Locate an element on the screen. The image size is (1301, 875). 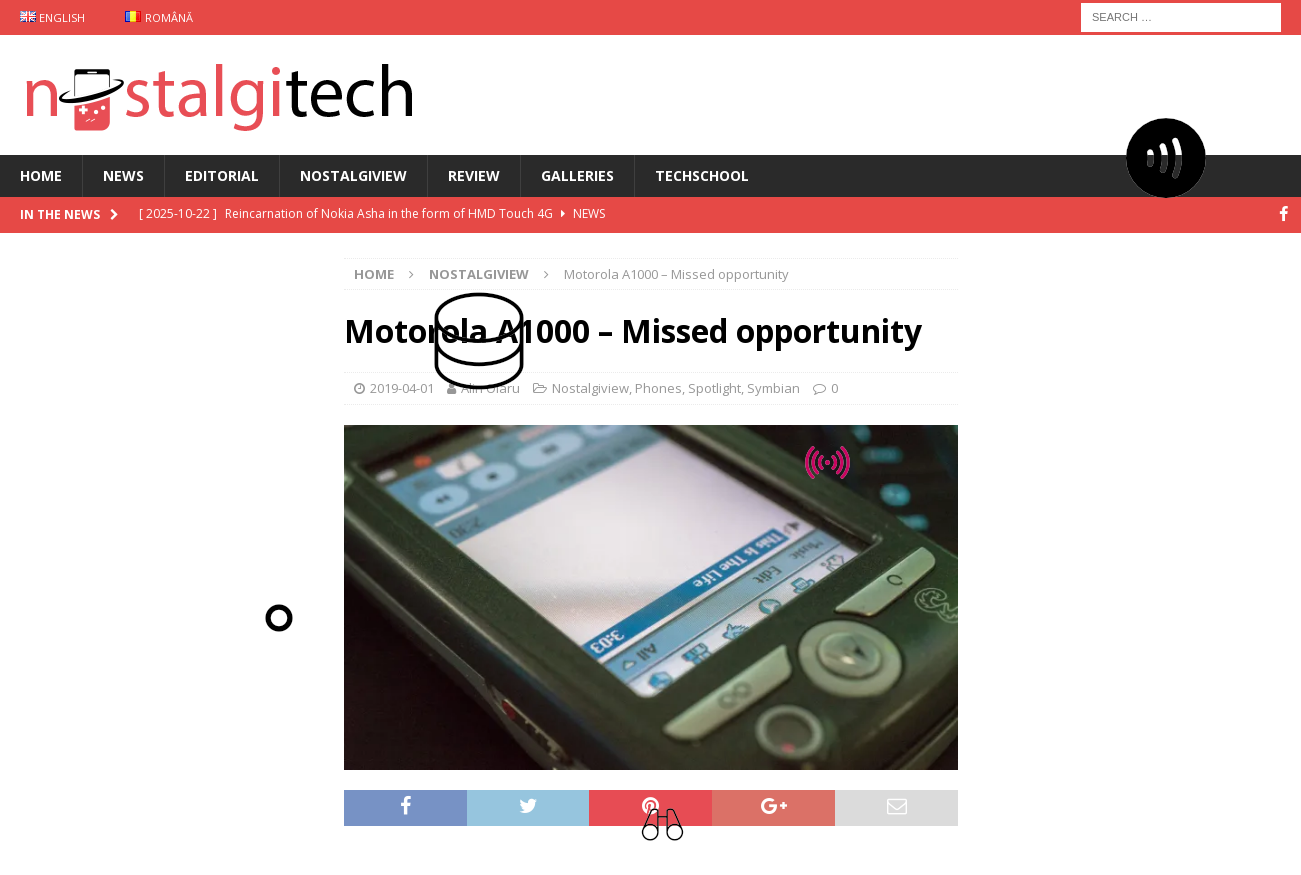
indicates an unselected or inactive radio button option is located at coordinates (279, 618).